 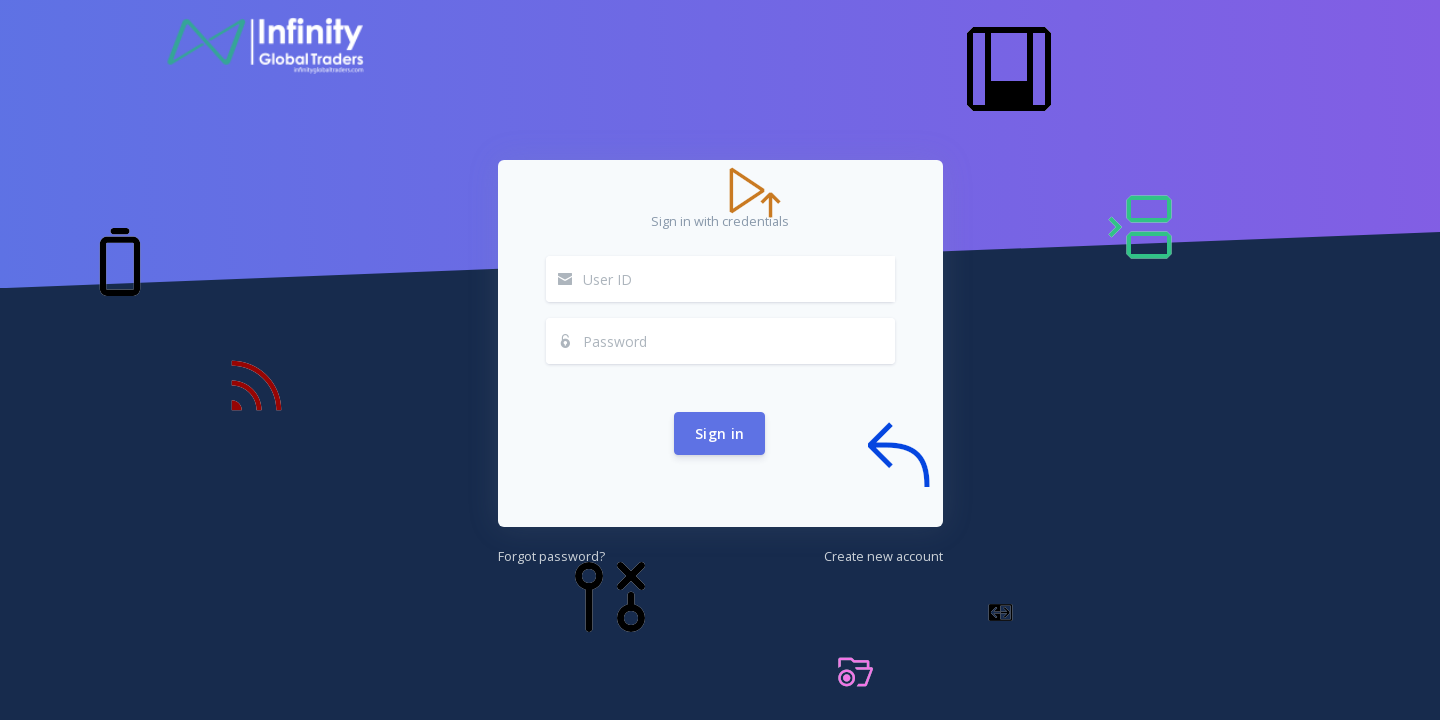 I want to click on toggle between true/false boolean values, so click(x=1000, y=612).